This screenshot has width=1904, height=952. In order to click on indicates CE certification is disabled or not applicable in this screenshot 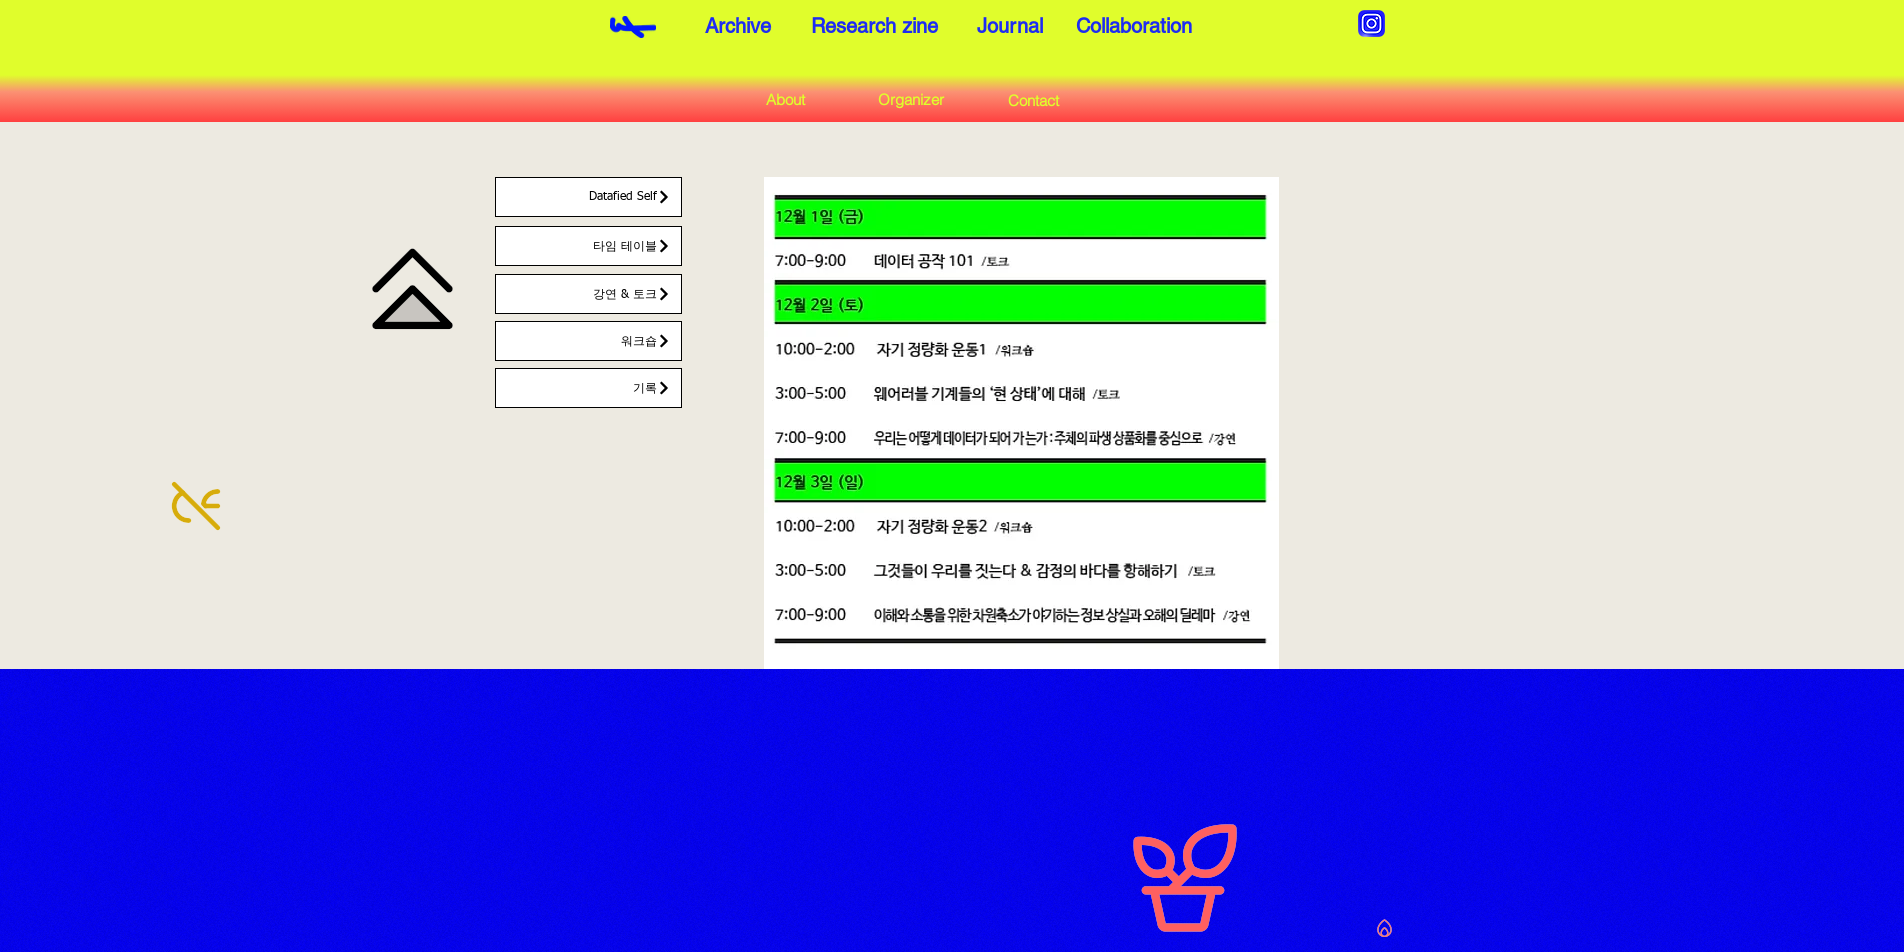, I will do `click(196, 506)`.